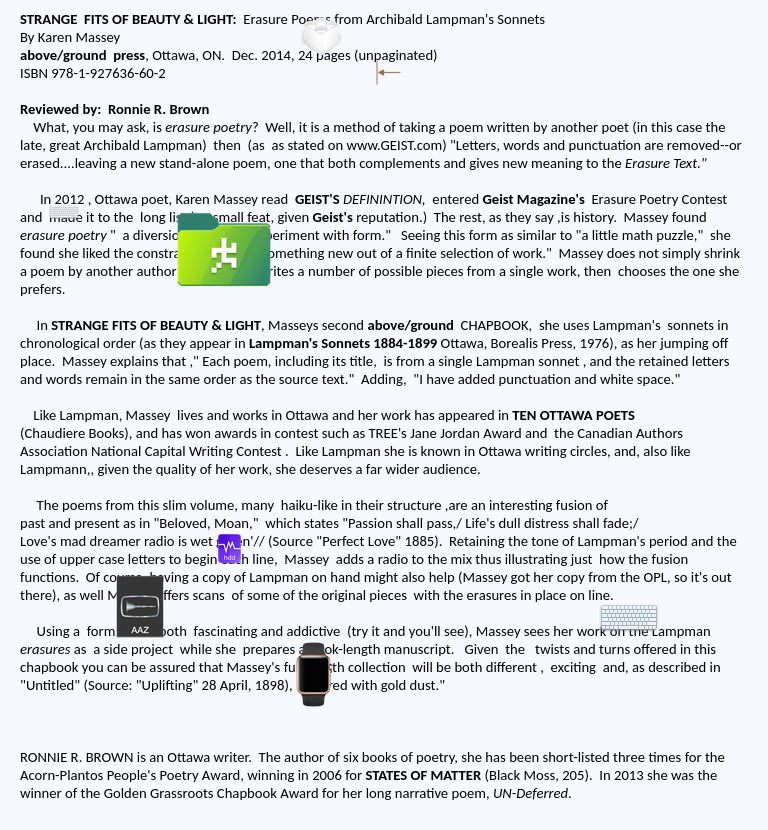 This screenshot has width=768, height=830. What do you see at coordinates (64, 212) in the screenshot?
I see `bluetooth keyboard connected` at bounding box center [64, 212].